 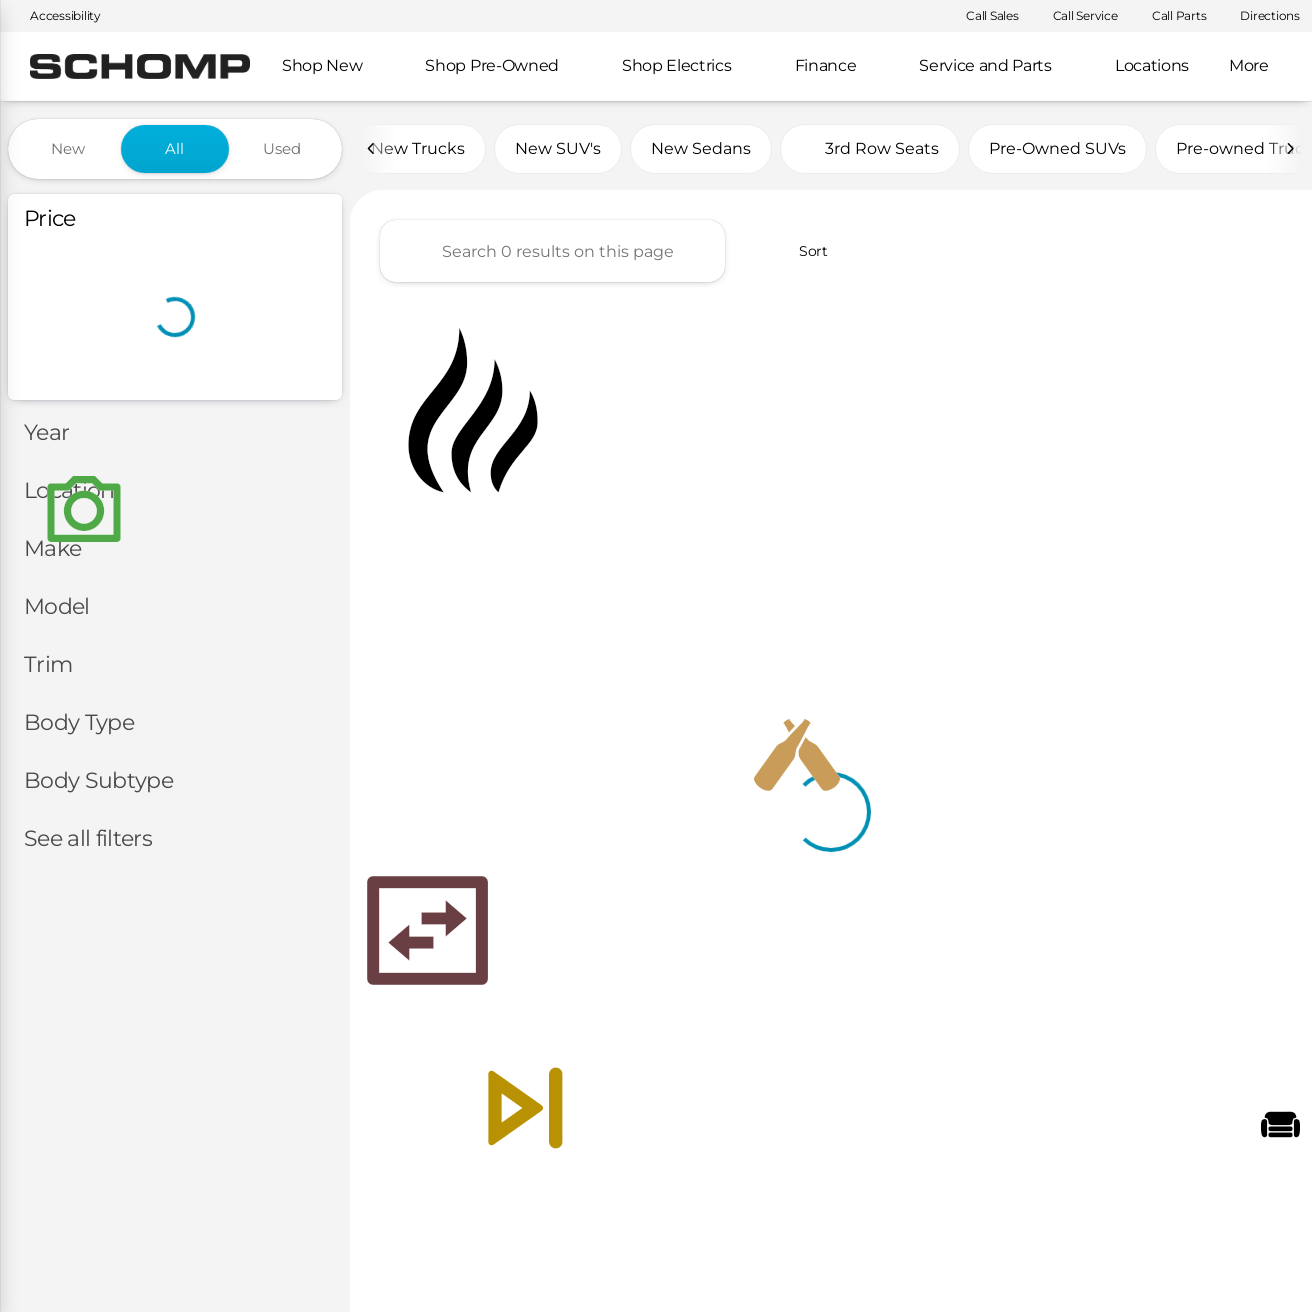 What do you see at coordinates (475, 414) in the screenshot?
I see `indicates hot or trending content` at bounding box center [475, 414].